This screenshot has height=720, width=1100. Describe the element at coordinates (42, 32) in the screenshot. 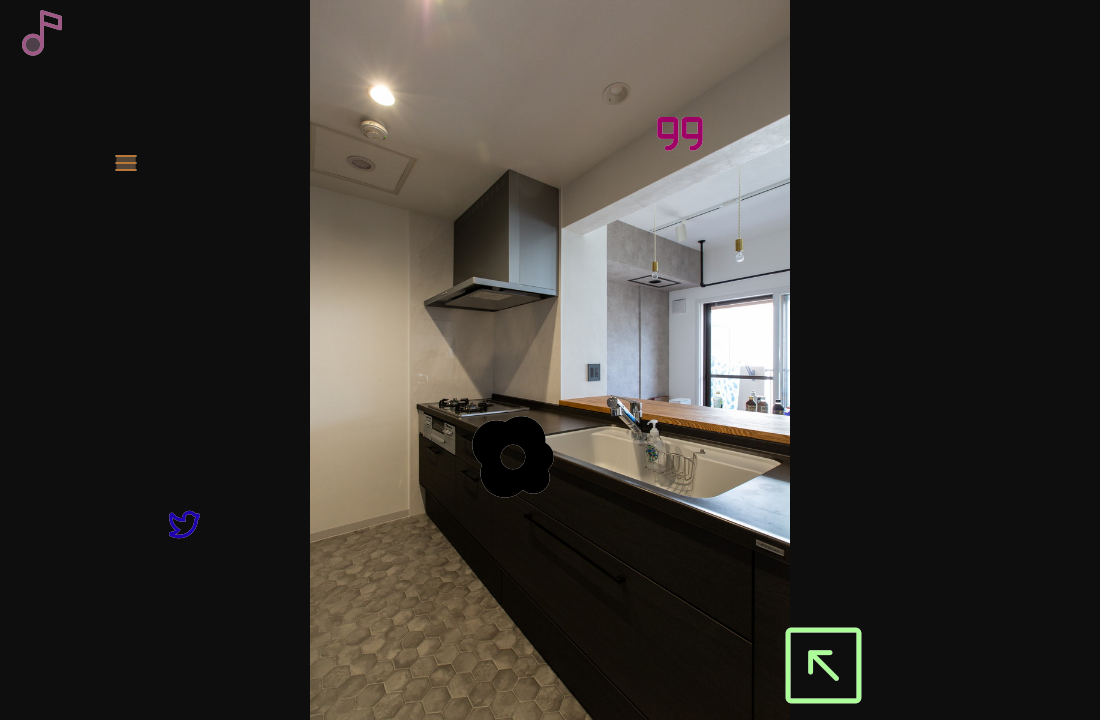

I see `access music or audio player` at that location.